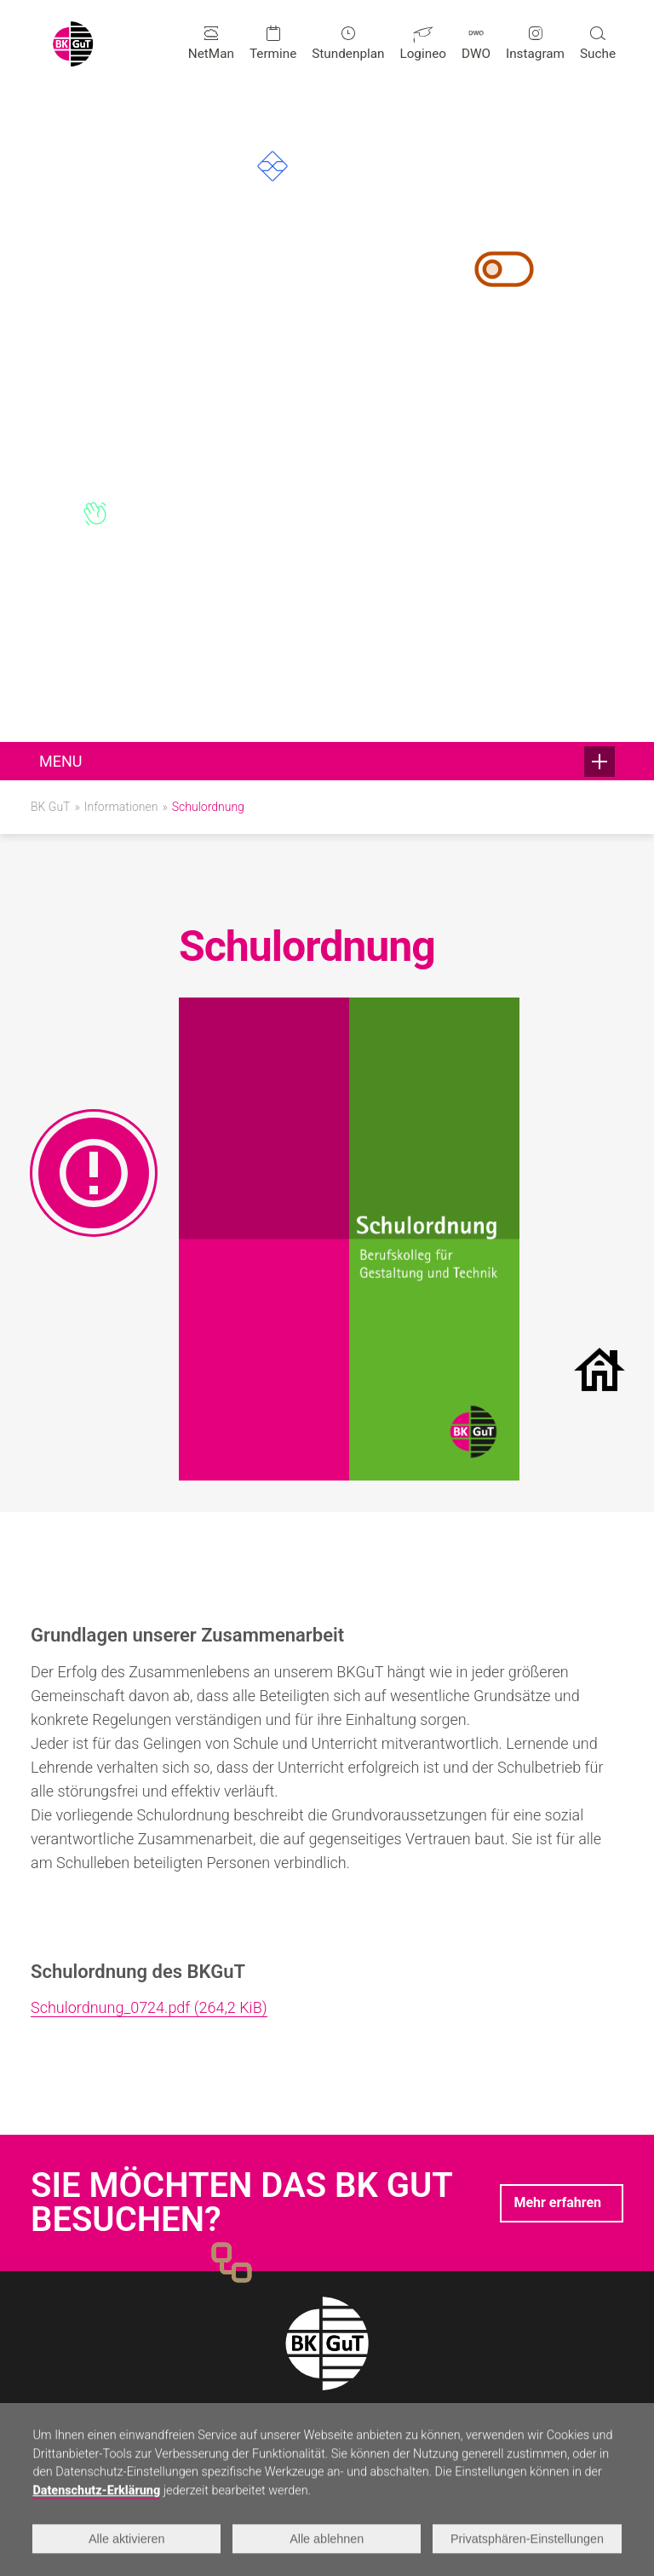 The image size is (654, 2576). Describe the element at coordinates (272, 166) in the screenshot. I see `pix instant payment system logo` at that location.